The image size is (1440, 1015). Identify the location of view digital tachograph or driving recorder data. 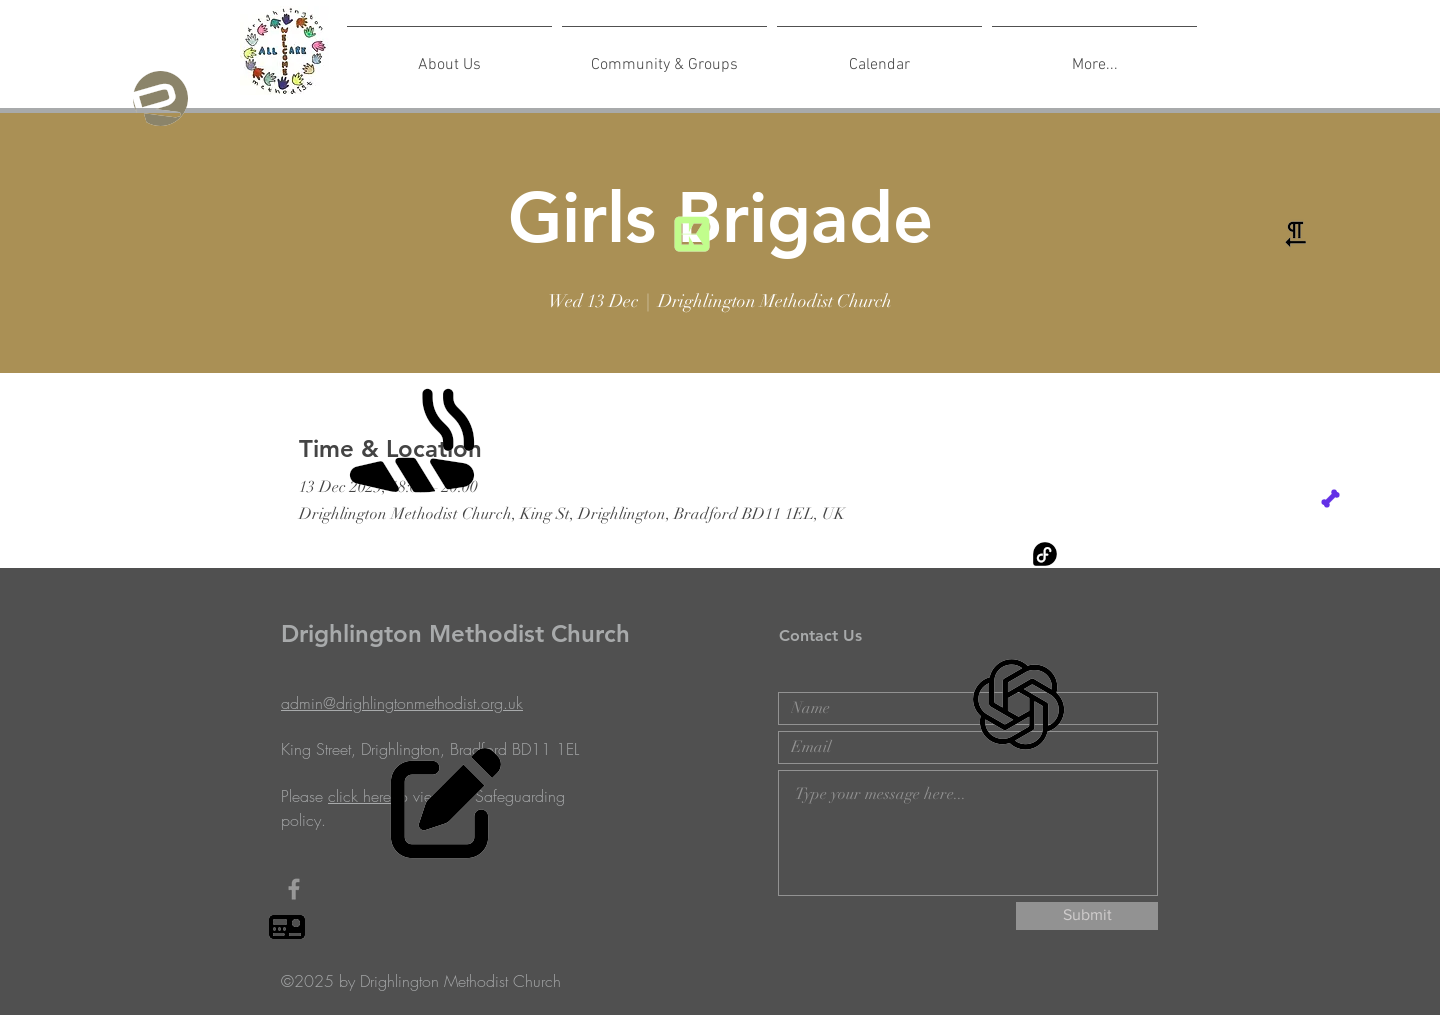
(287, 927).